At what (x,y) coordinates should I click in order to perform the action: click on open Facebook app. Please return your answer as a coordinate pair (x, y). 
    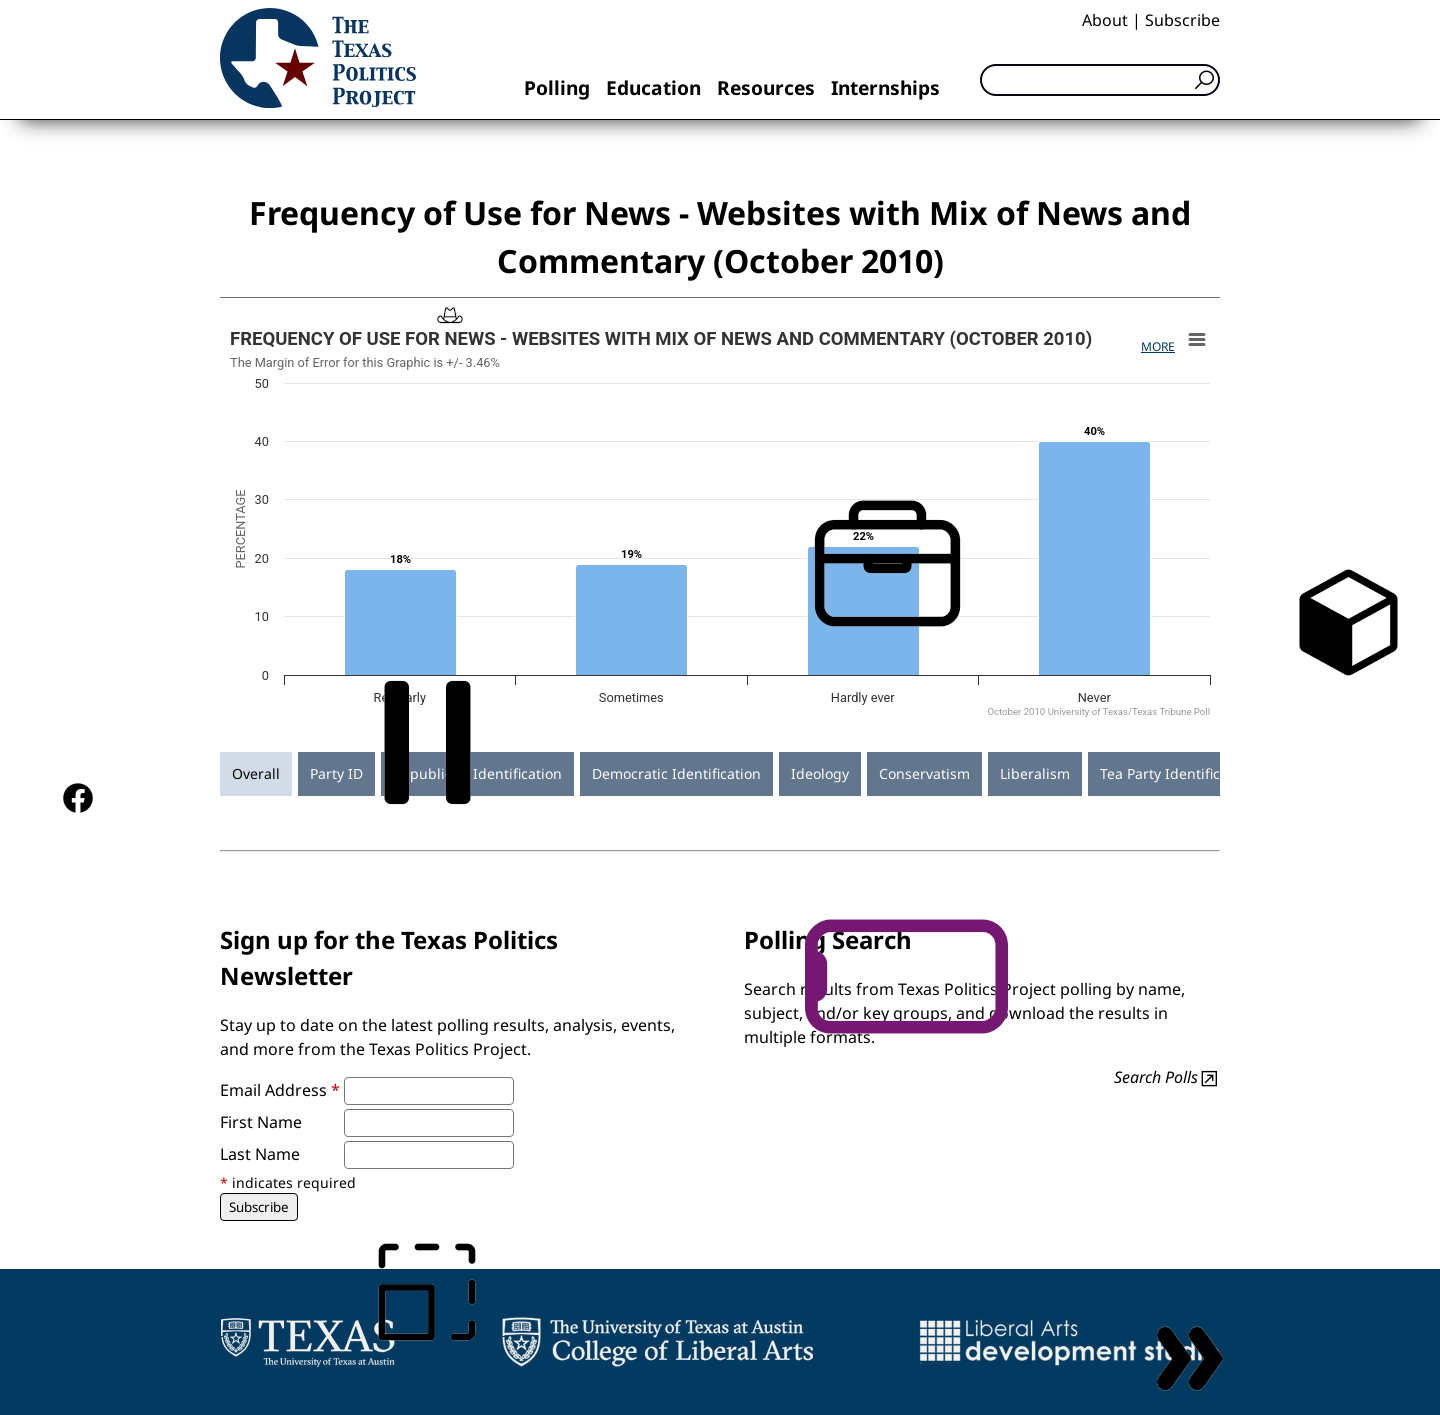
    Looking at the image, I should click on (78, 798).